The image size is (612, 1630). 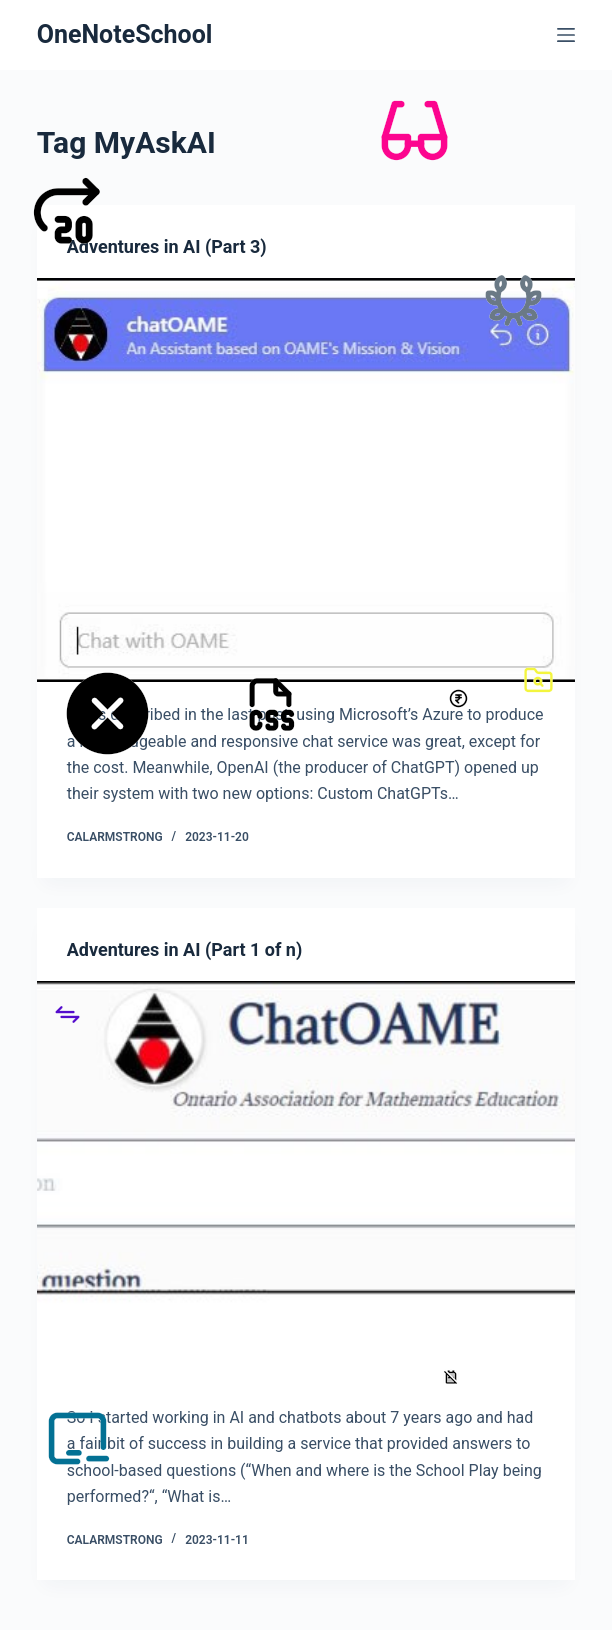 What do you see at coordinates (107, 713) in the screenshot?
I see `close or dismiss a modal or dialog` at bounding box center [107, 713].